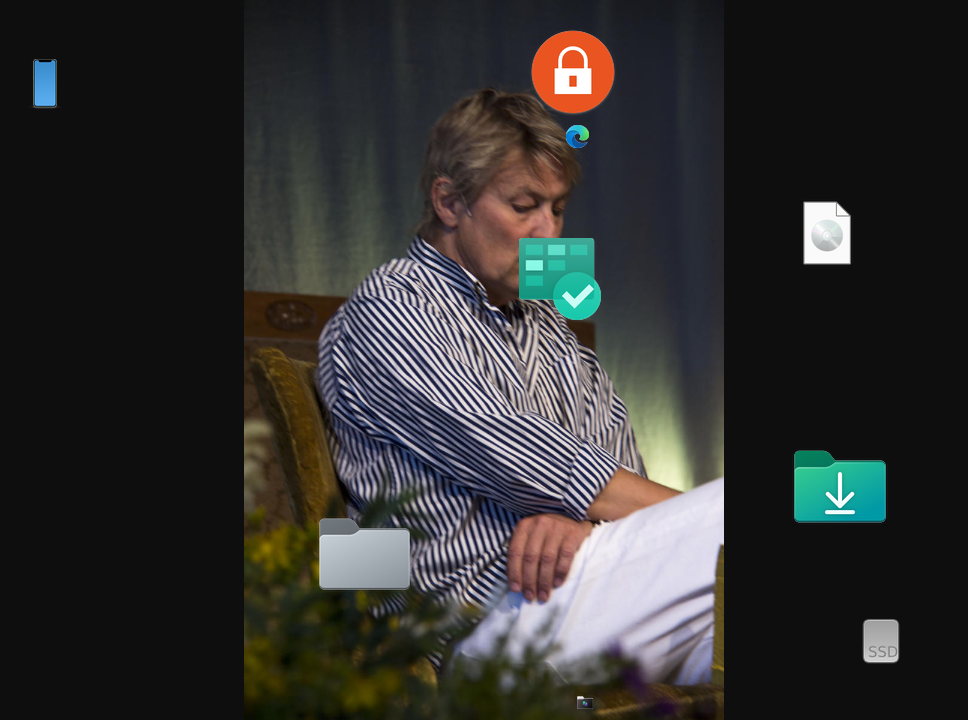 The width and height of the screenshot is (968, 720). Describe the element at coordinates (881, 641) in the screenshot. I see `access solid state drive storage` at that location.